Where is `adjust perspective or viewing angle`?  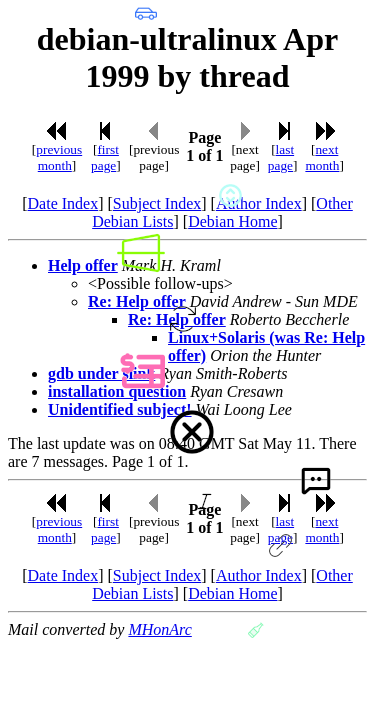
adjust perspective or viewing angle is located at coordinates (141, 253).